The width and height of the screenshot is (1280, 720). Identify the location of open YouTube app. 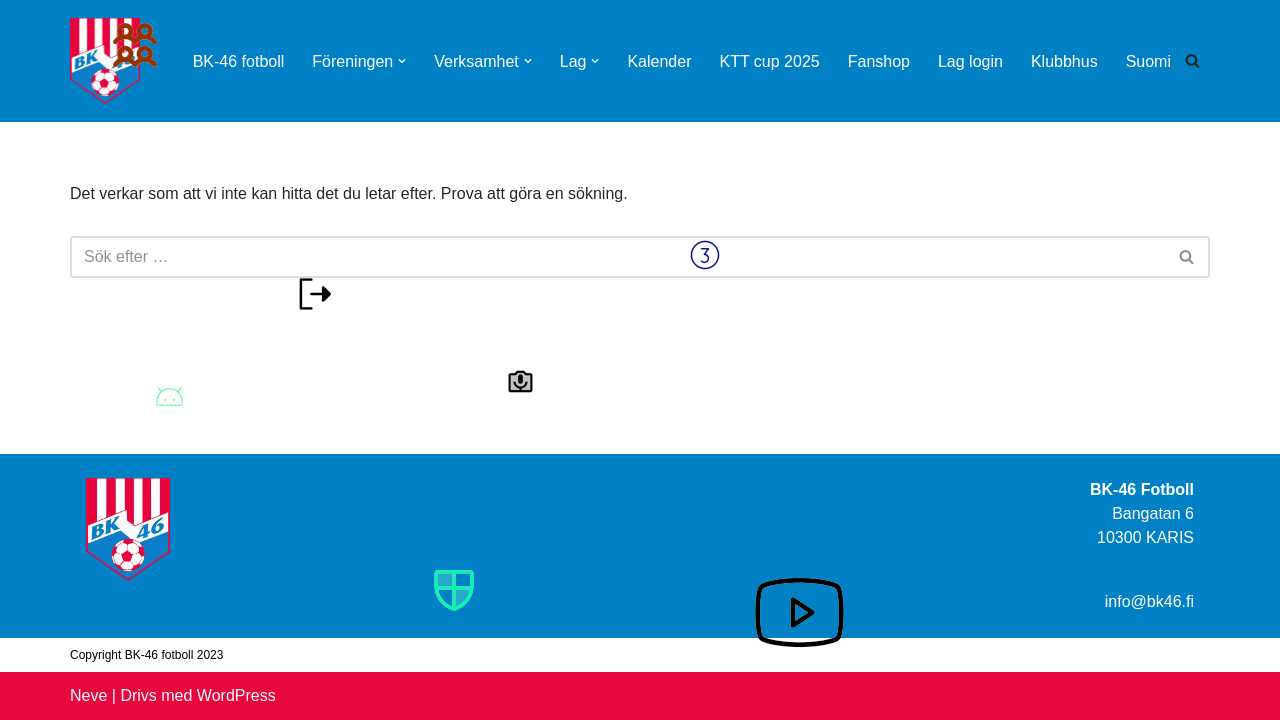
(799, 612).